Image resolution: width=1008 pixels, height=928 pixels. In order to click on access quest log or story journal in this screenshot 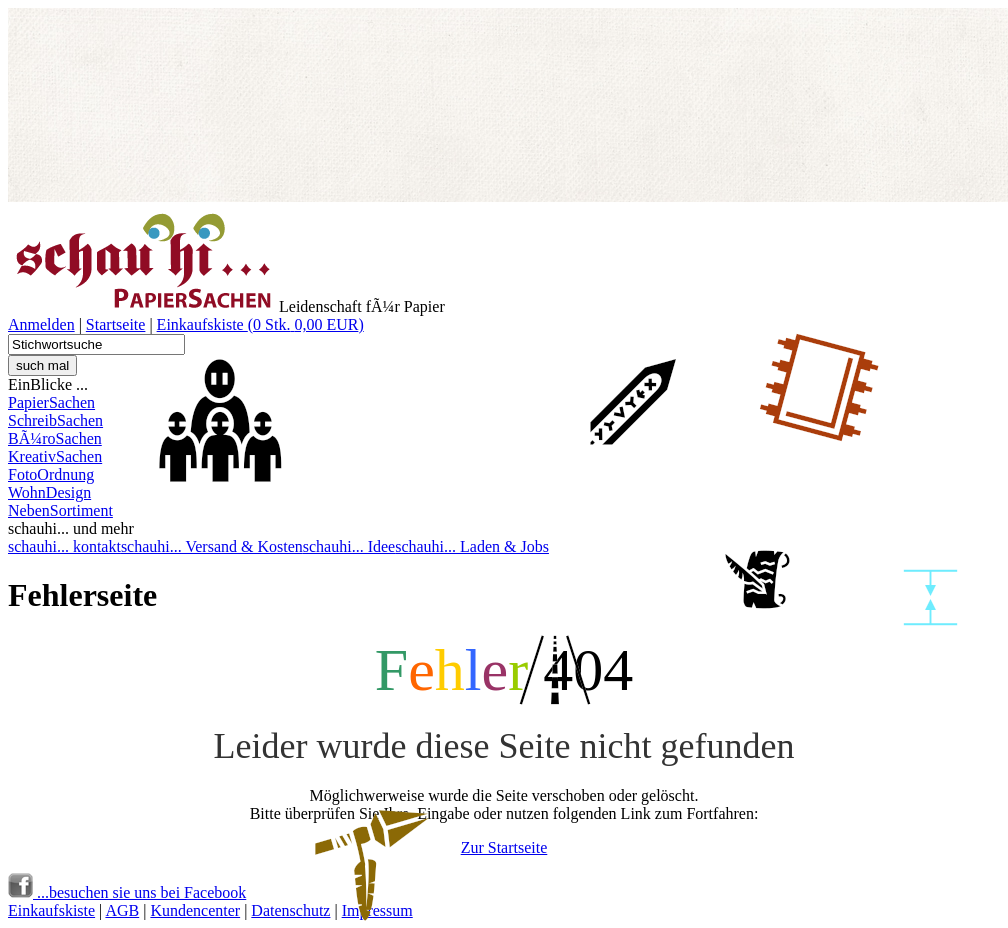, I will do `click(757, 579)`.